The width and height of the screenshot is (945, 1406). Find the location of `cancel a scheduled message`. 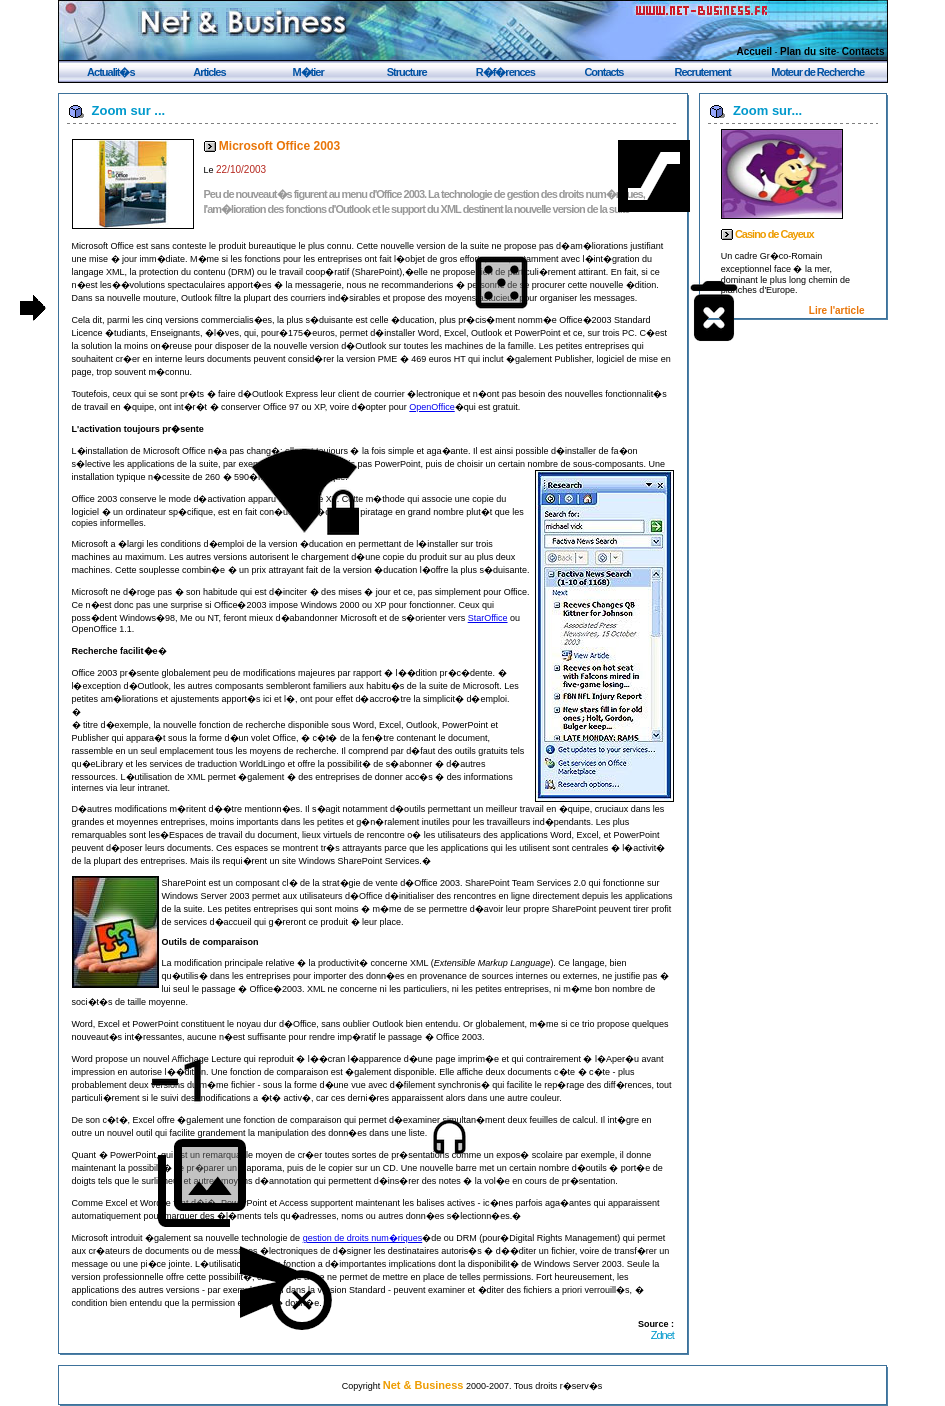

cancel a scheduled message is located at coordinates (284, 1282).